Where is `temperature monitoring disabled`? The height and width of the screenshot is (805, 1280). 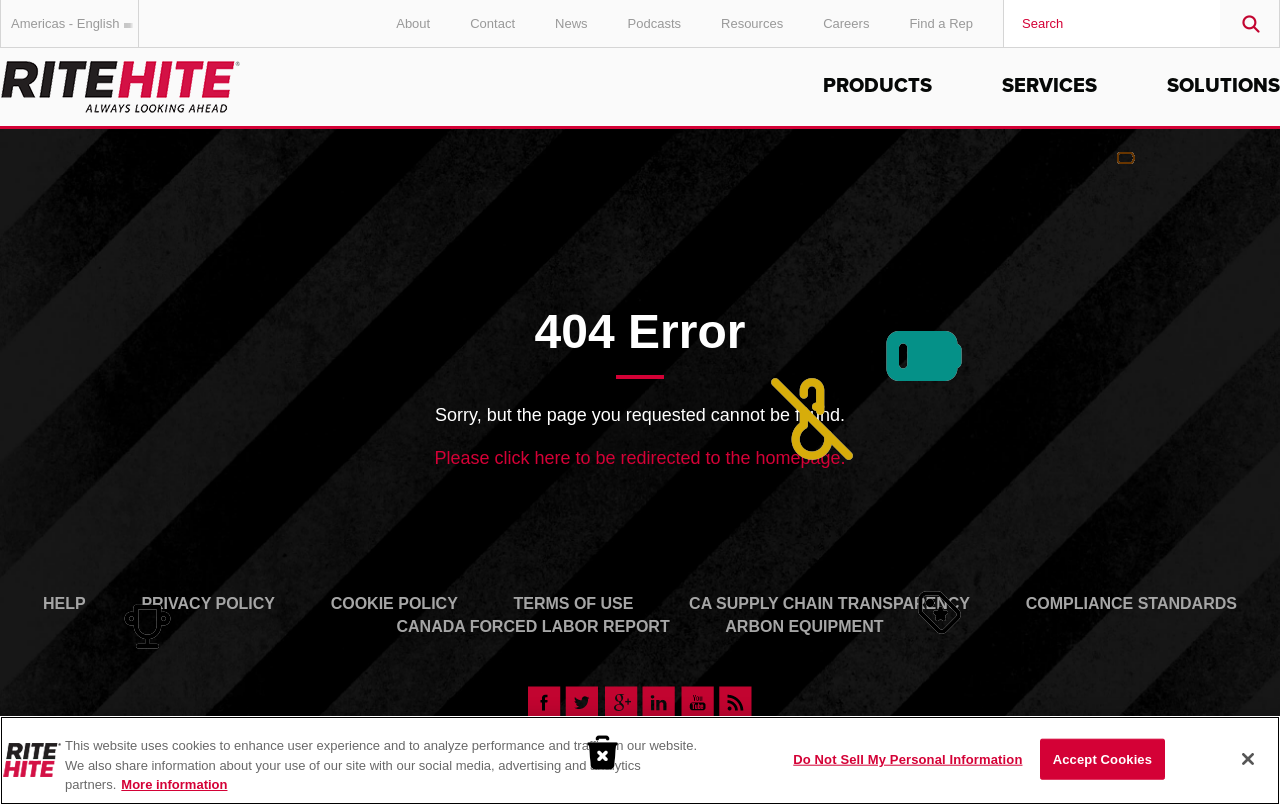 temperature monitoring disabled is located at coordinates (812, 419).